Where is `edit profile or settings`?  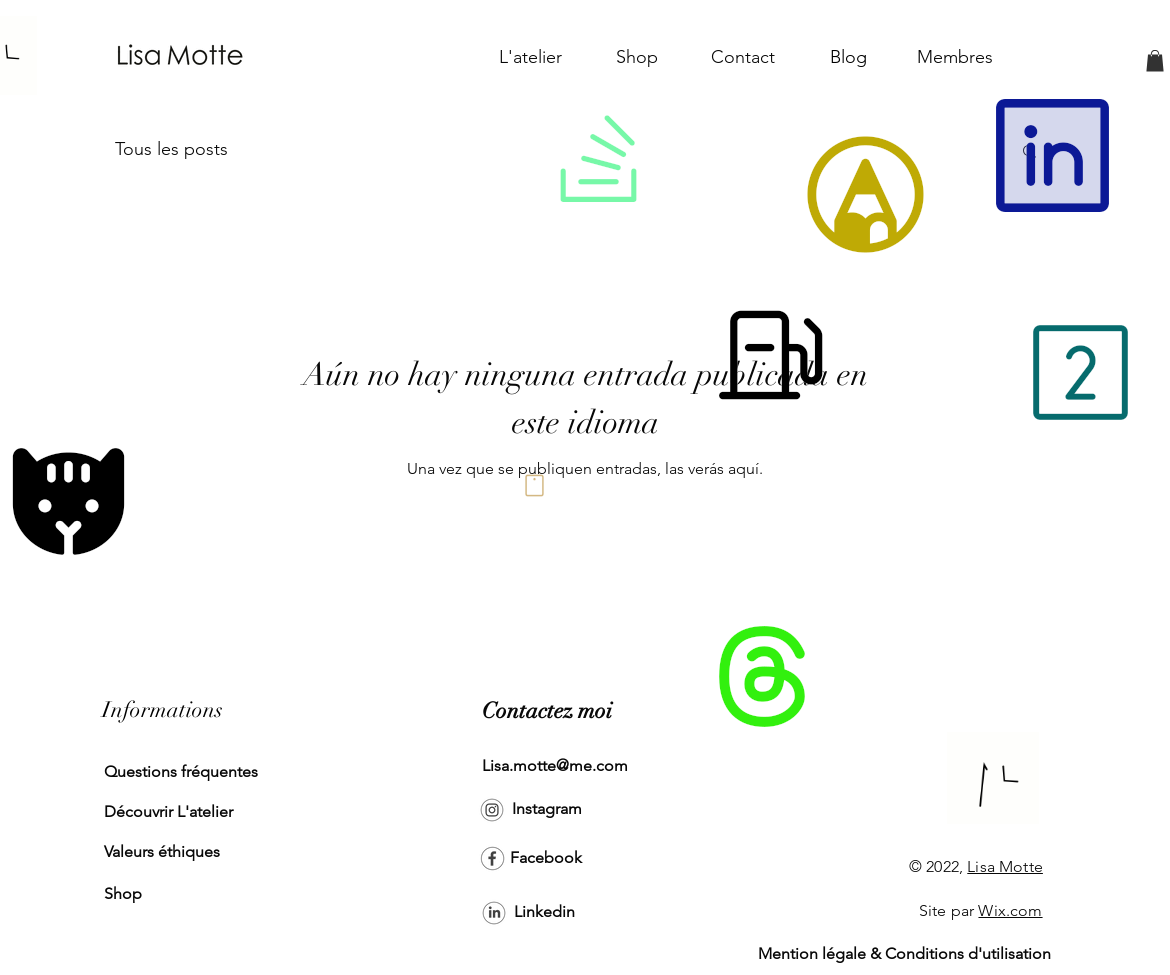
edit profile or settings is located at coordinates (865, 194).